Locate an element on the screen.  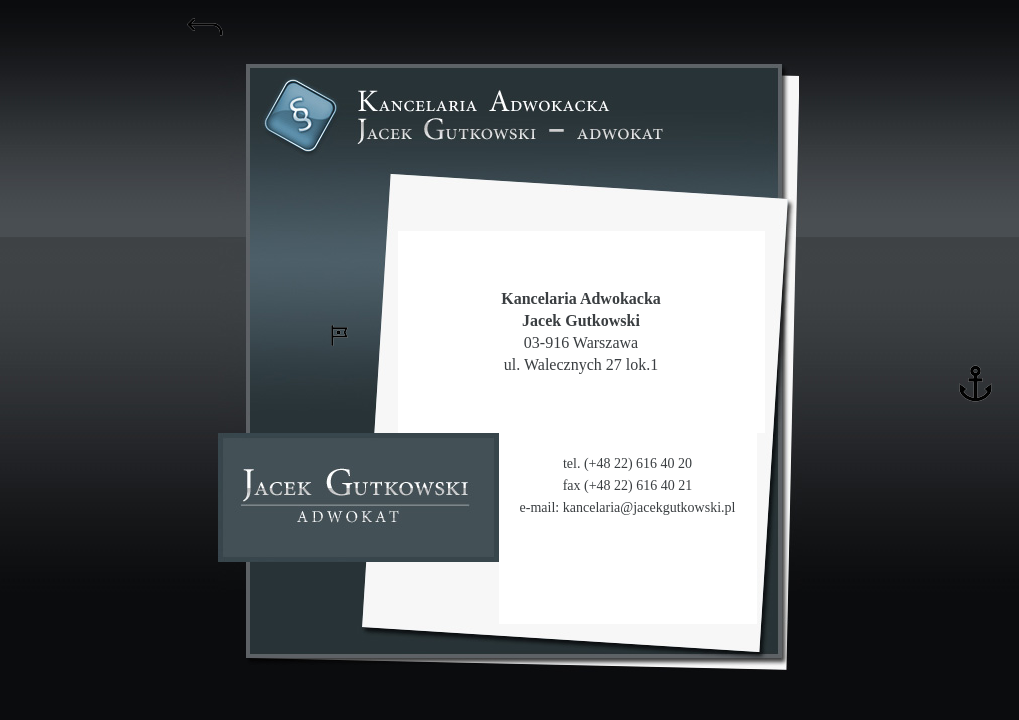
go back to previous screen is located at coordinates (205, 27).